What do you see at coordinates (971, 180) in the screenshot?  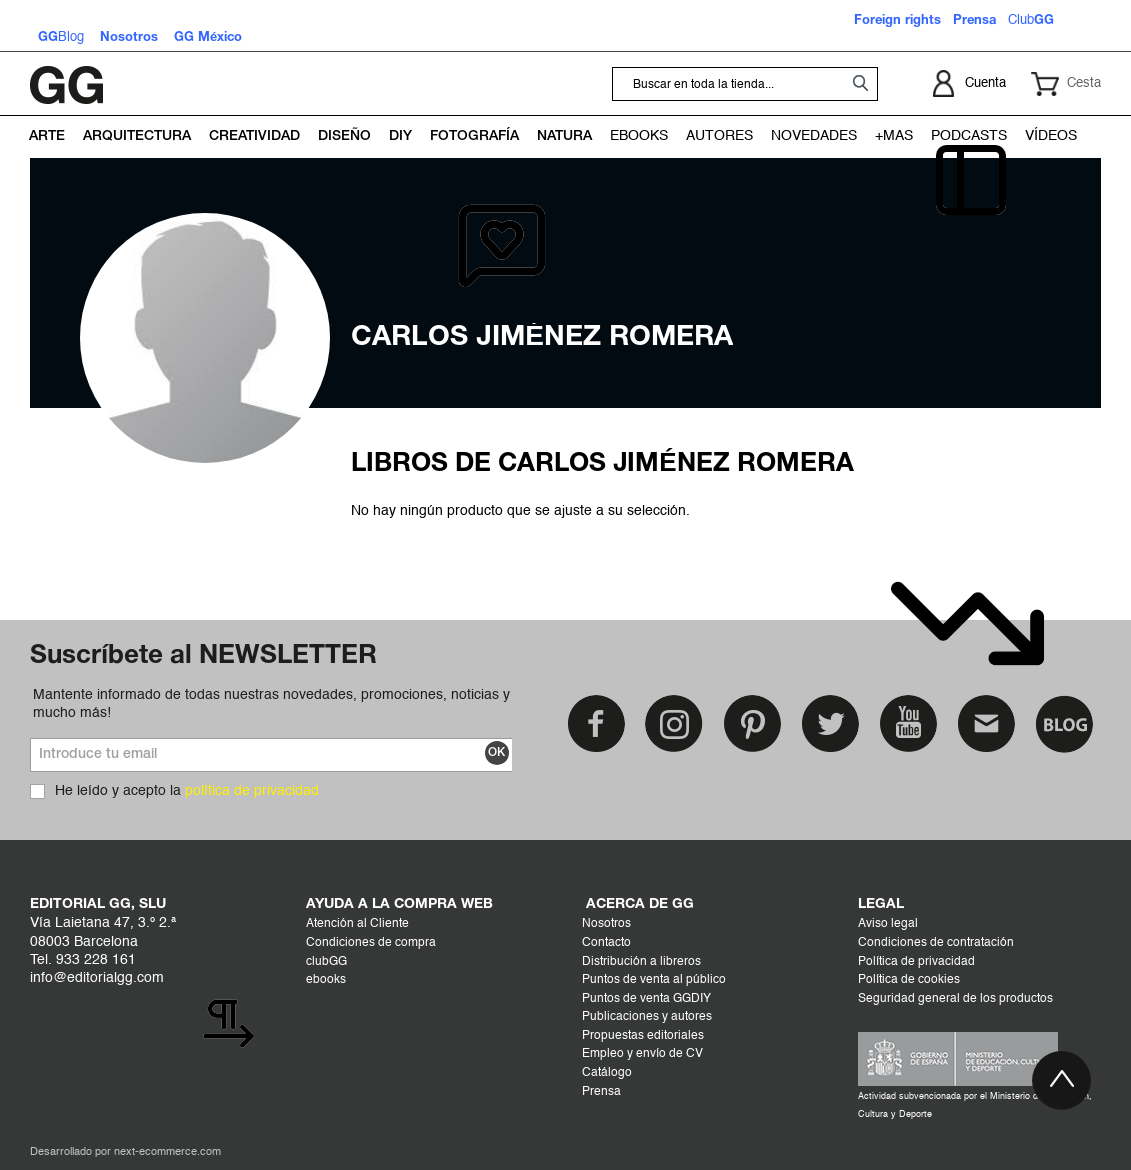 I see `toggle the left sidebar panel` at bounding box center [971, 180].